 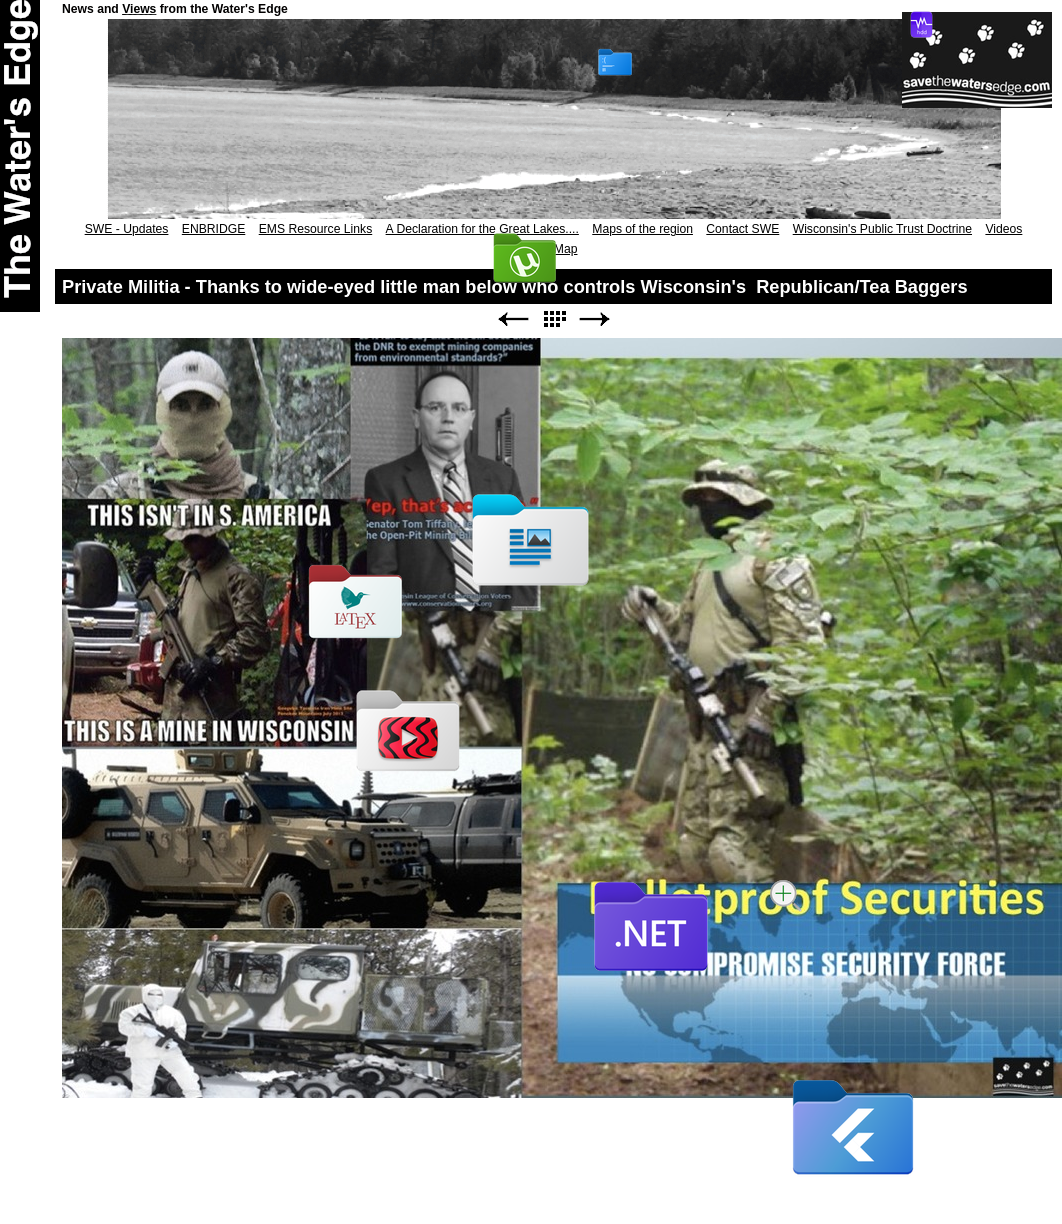 What do you see at coordinates (407, 733) in the screenshot?
I see `open PewDiePie YouTube channel folder` at bounding box center [407, 733].